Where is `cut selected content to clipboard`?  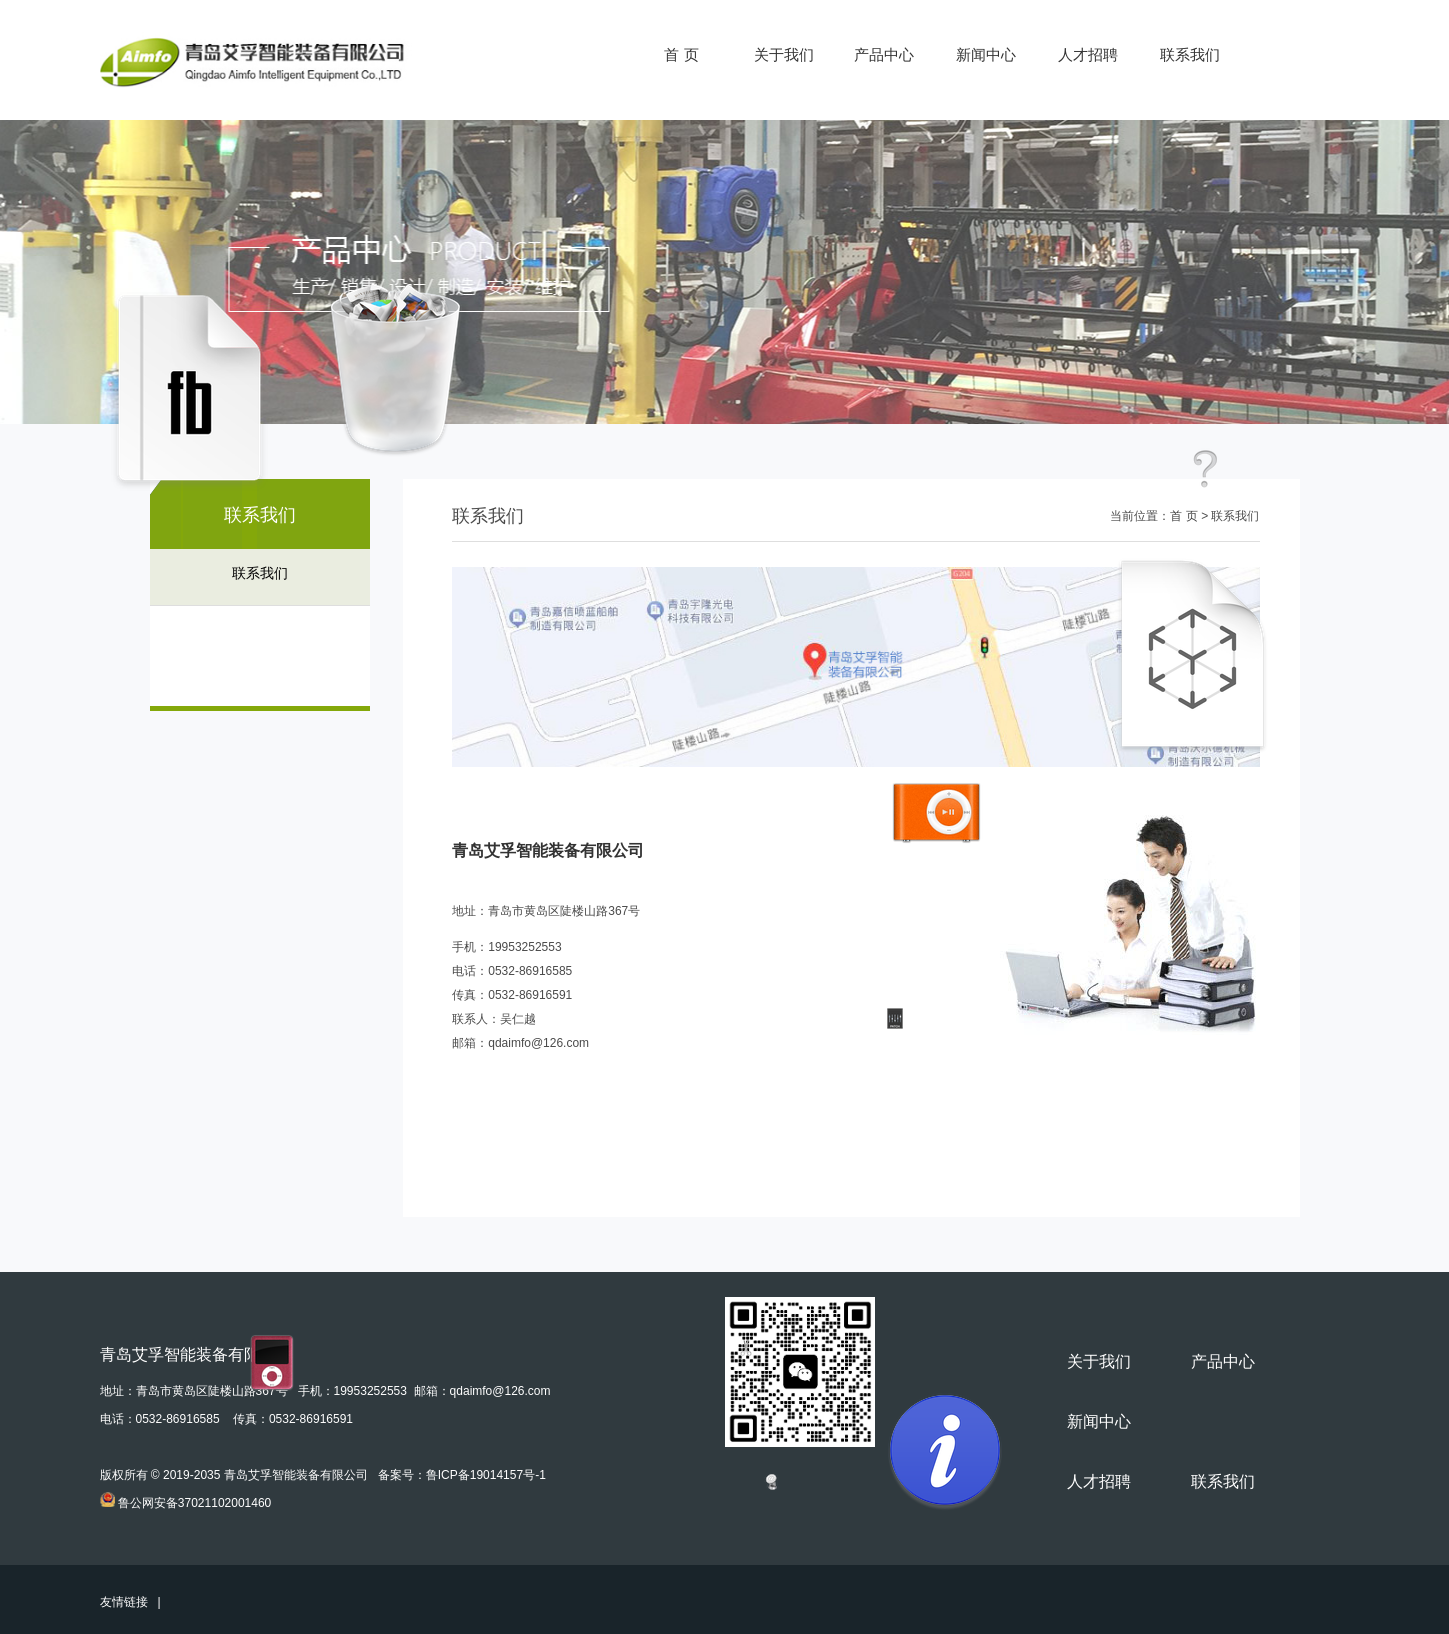
cut selected content to clipboard is located at coordinates (746, 1348).